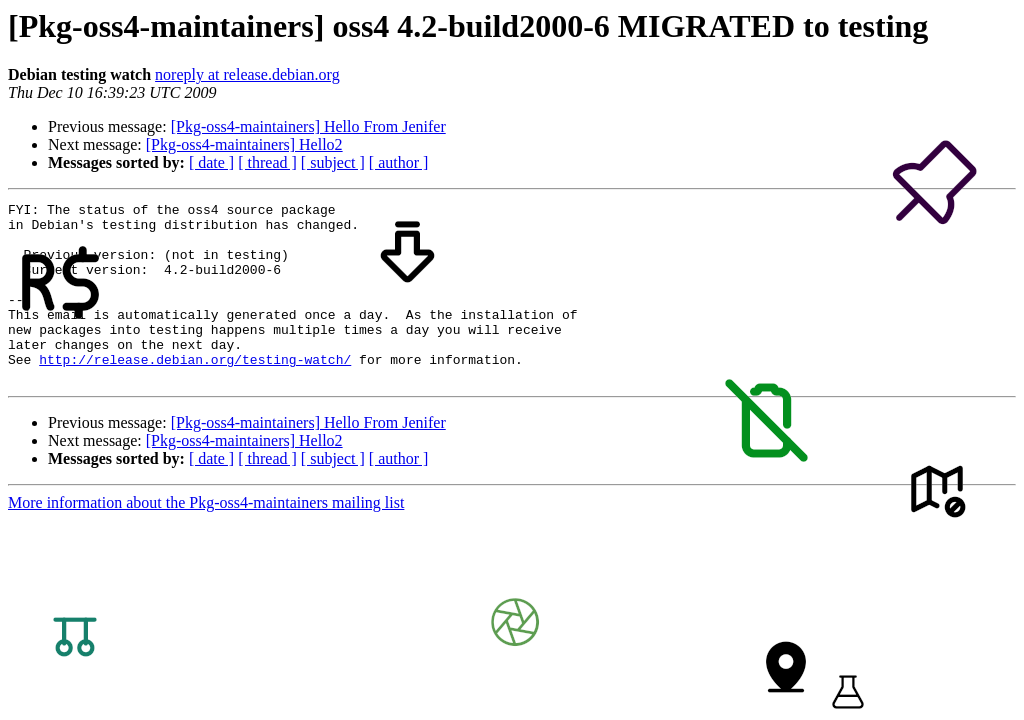 The image size is (1024, 720). What do you see at coordinates (75, 637) in the screenshot?
I see `gymnastics rings equipment indicator` at bounding box center [75, 637].